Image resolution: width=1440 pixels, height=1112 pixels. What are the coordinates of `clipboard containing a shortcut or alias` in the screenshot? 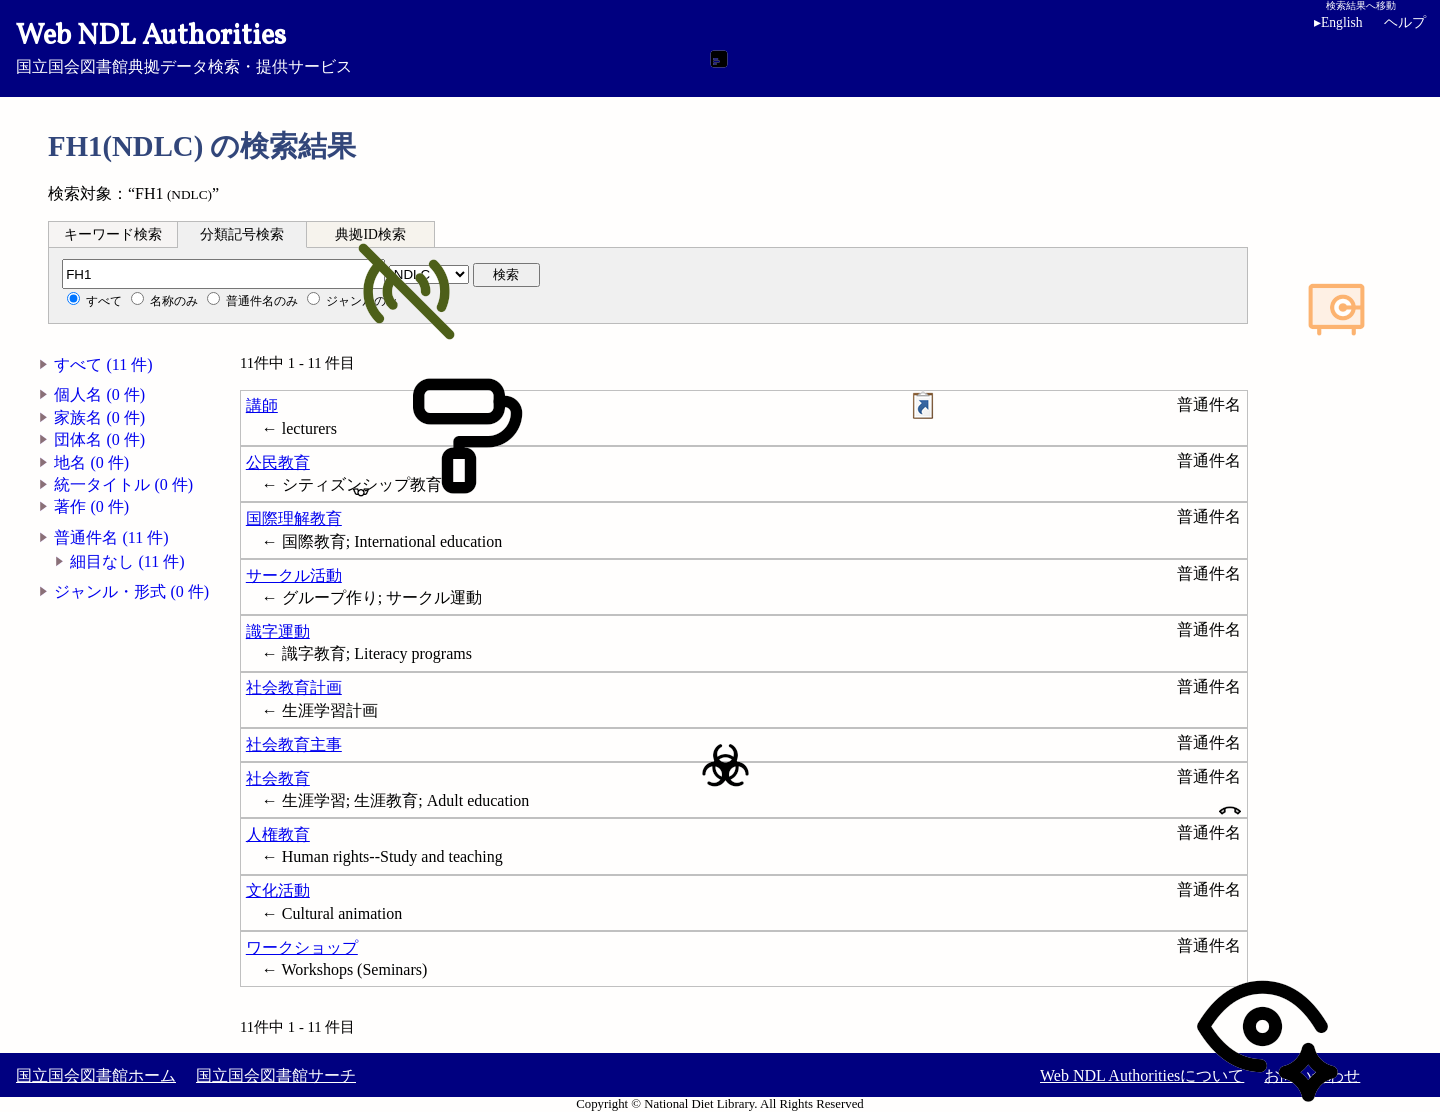 It's located at (923, 405).